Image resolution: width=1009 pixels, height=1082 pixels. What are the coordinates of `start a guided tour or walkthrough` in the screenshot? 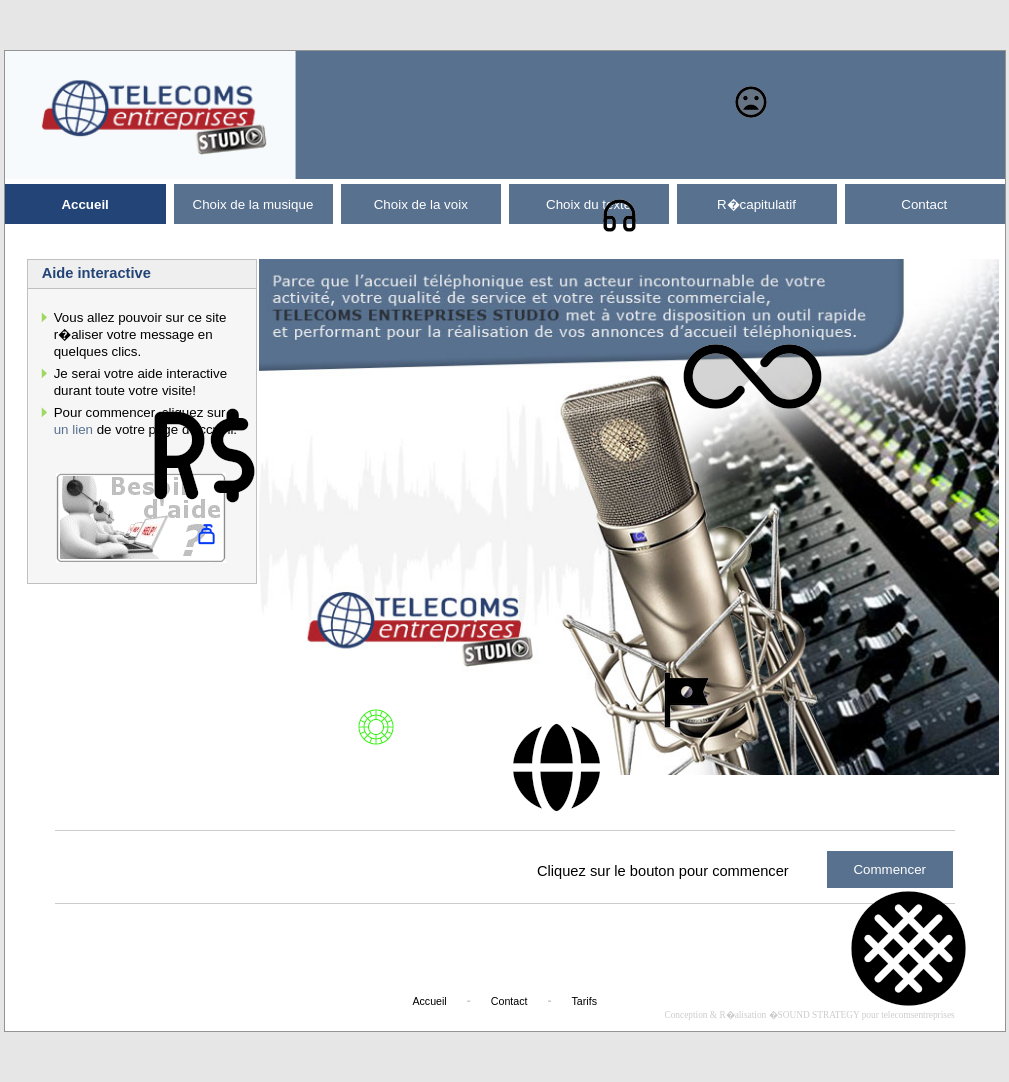 It's located at (684, 700).